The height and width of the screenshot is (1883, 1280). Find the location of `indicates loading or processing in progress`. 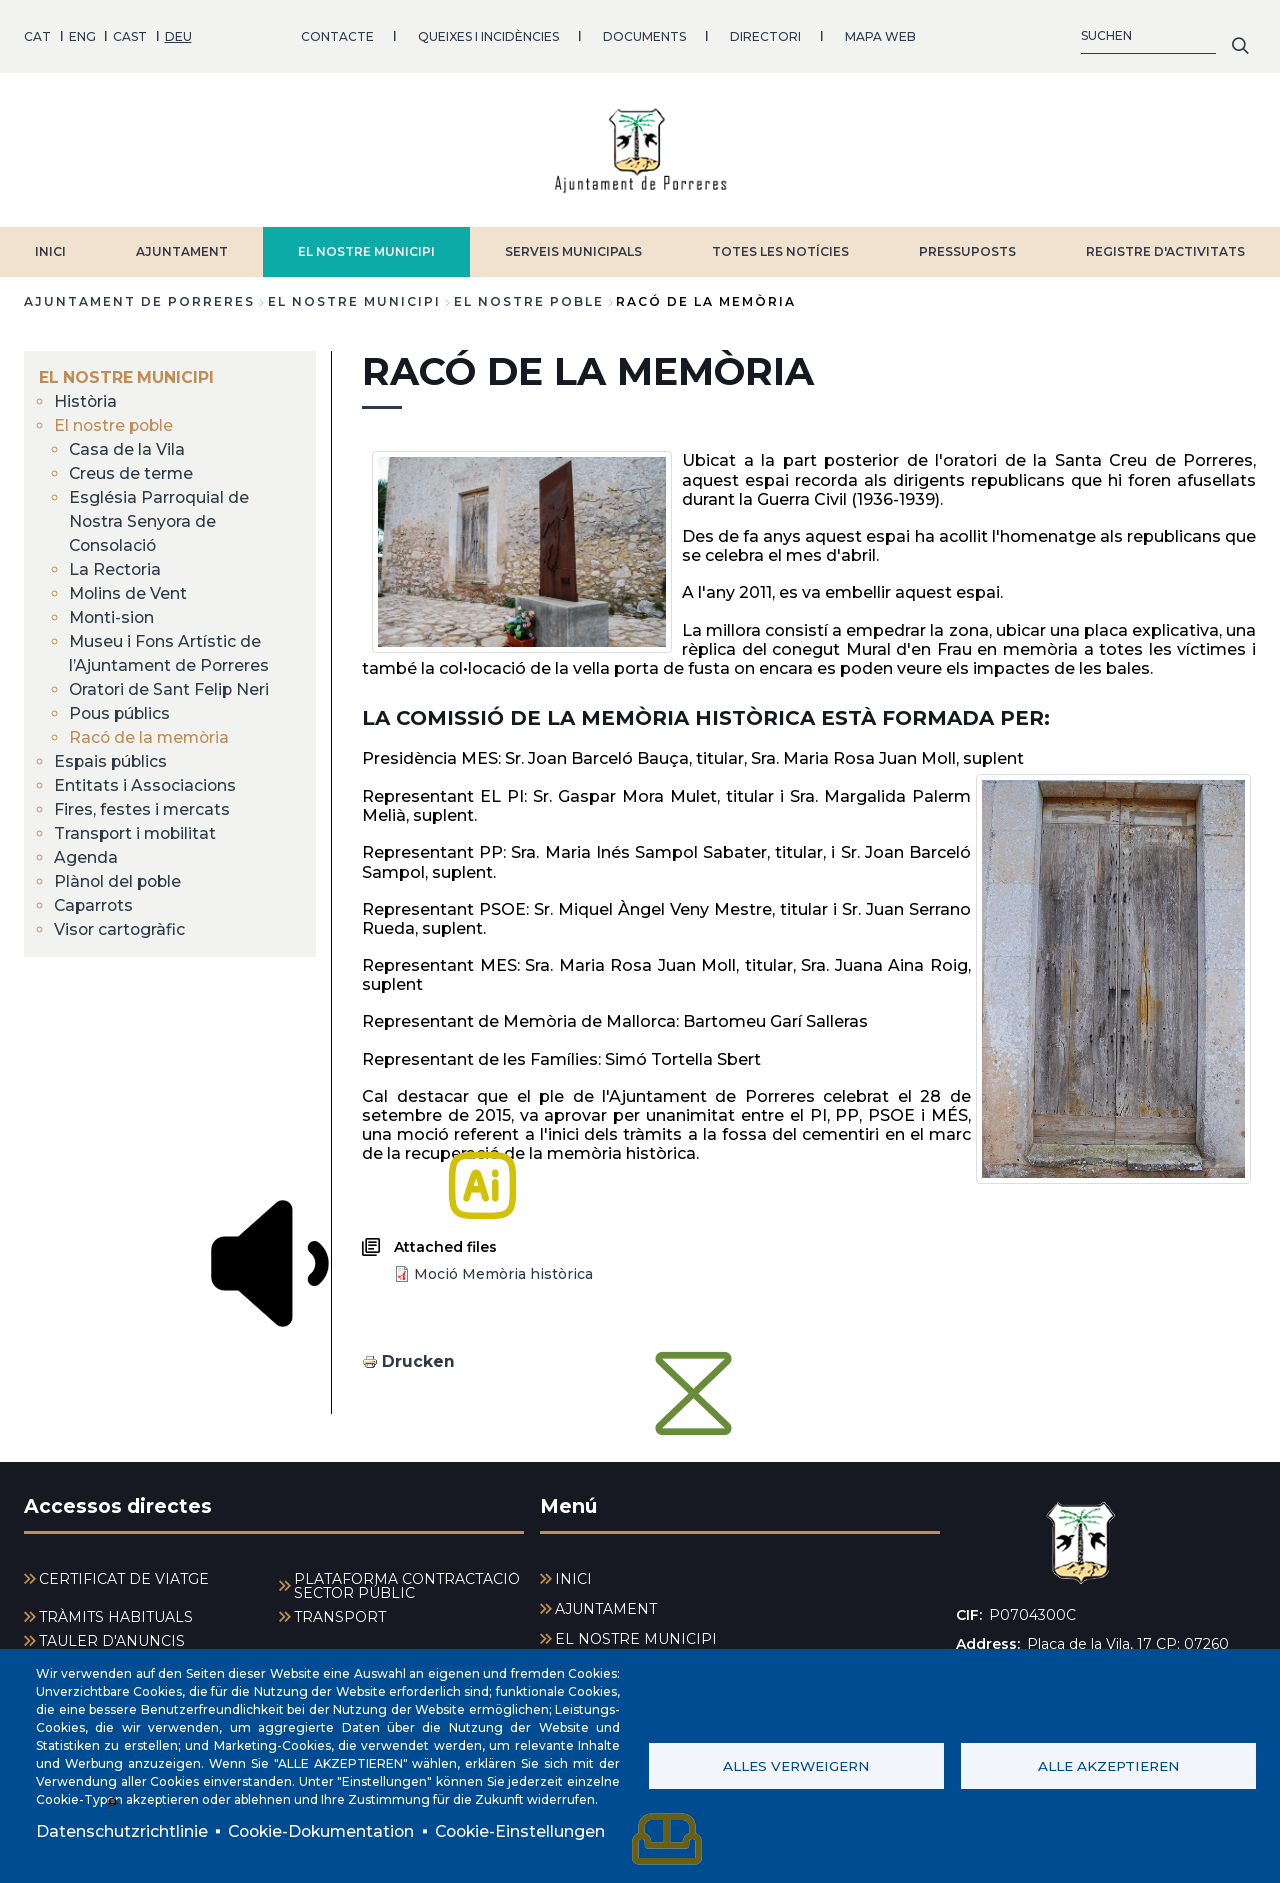

indicates loading or processing in progress is located at coordinates (693, 1393).